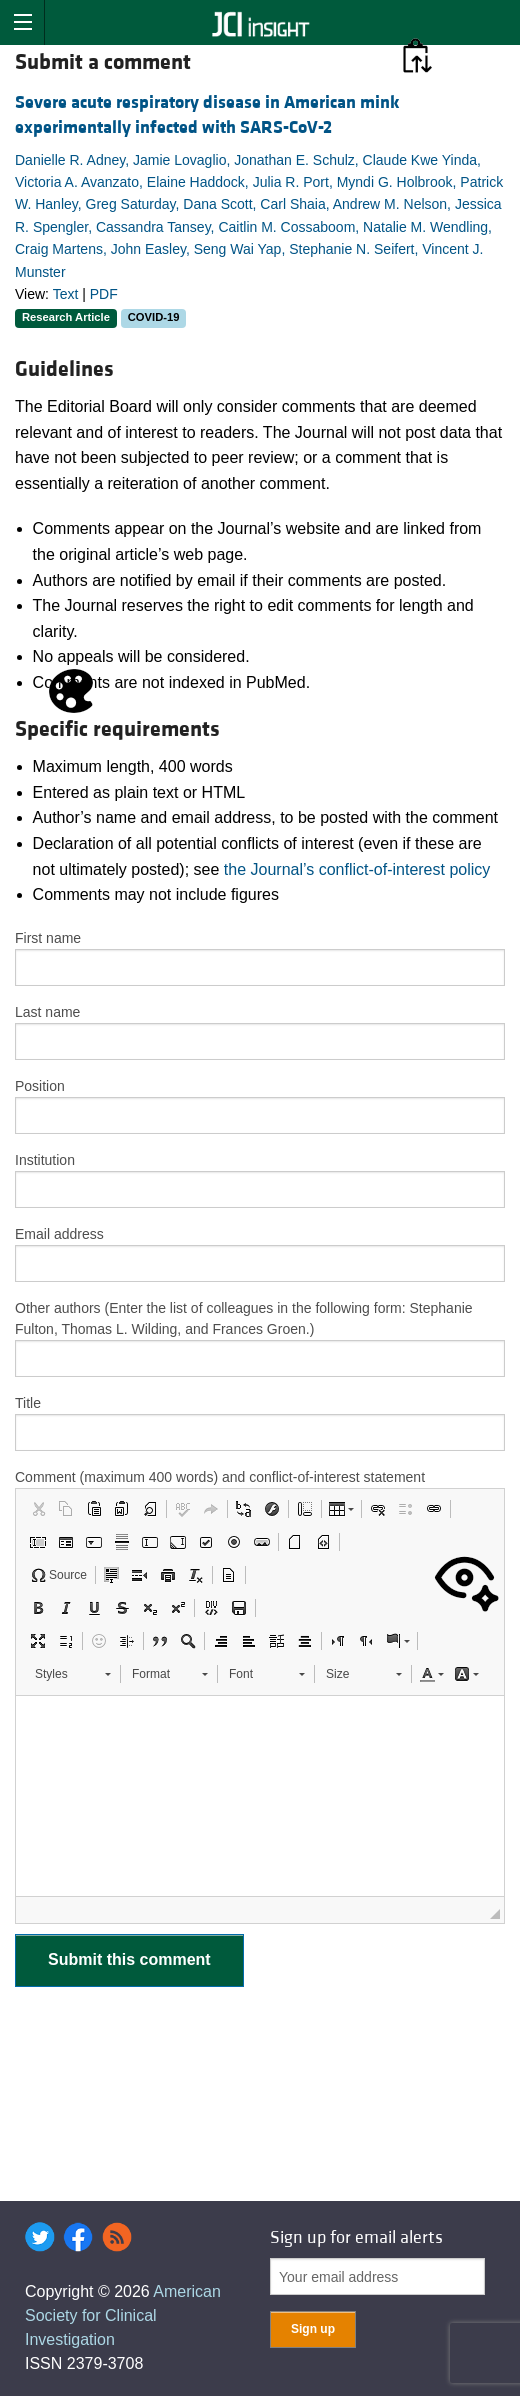 Image resolution: width=520 pixels, height=2397 pixels. What do you see at coordinates (464, 1577) in the screenshot?
I see `enable smart view or AI-powered visual features` at bounding box center [464, 1577].